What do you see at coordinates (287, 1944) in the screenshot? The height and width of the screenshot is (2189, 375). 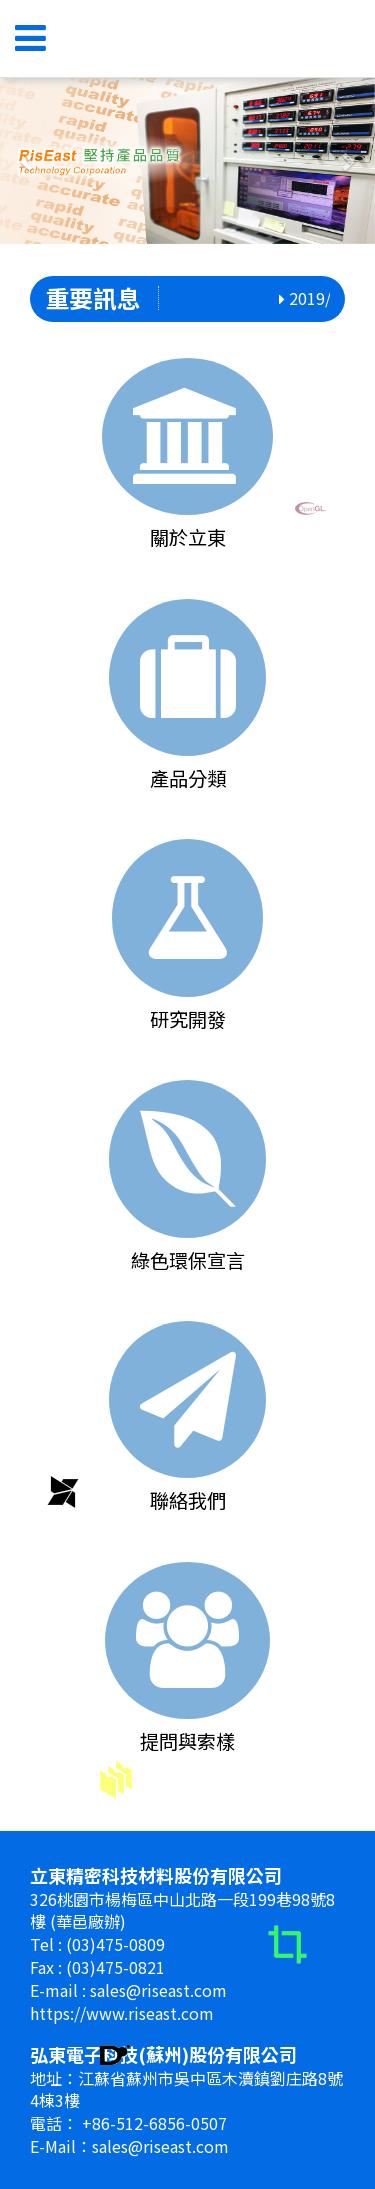 I see `crop an image or photo` at bounding box center [287, 1944].